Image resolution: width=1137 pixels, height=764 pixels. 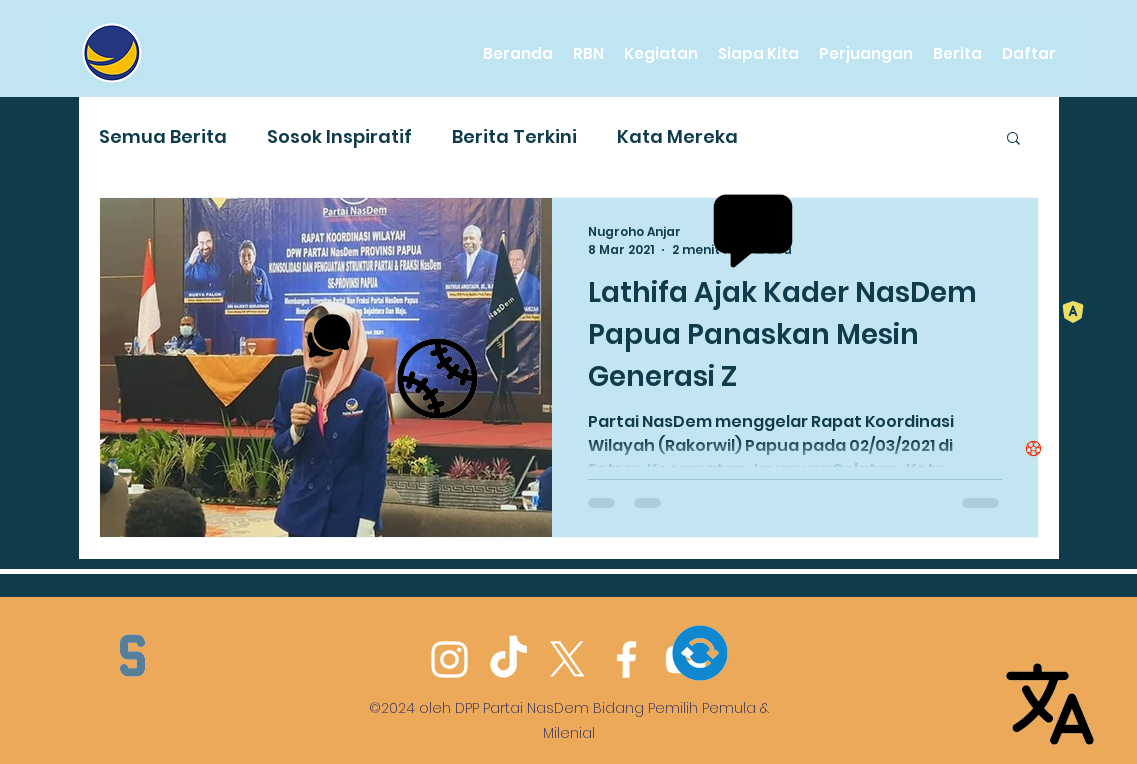 I want to click on indicates small size option, so click(x=132, y=655).